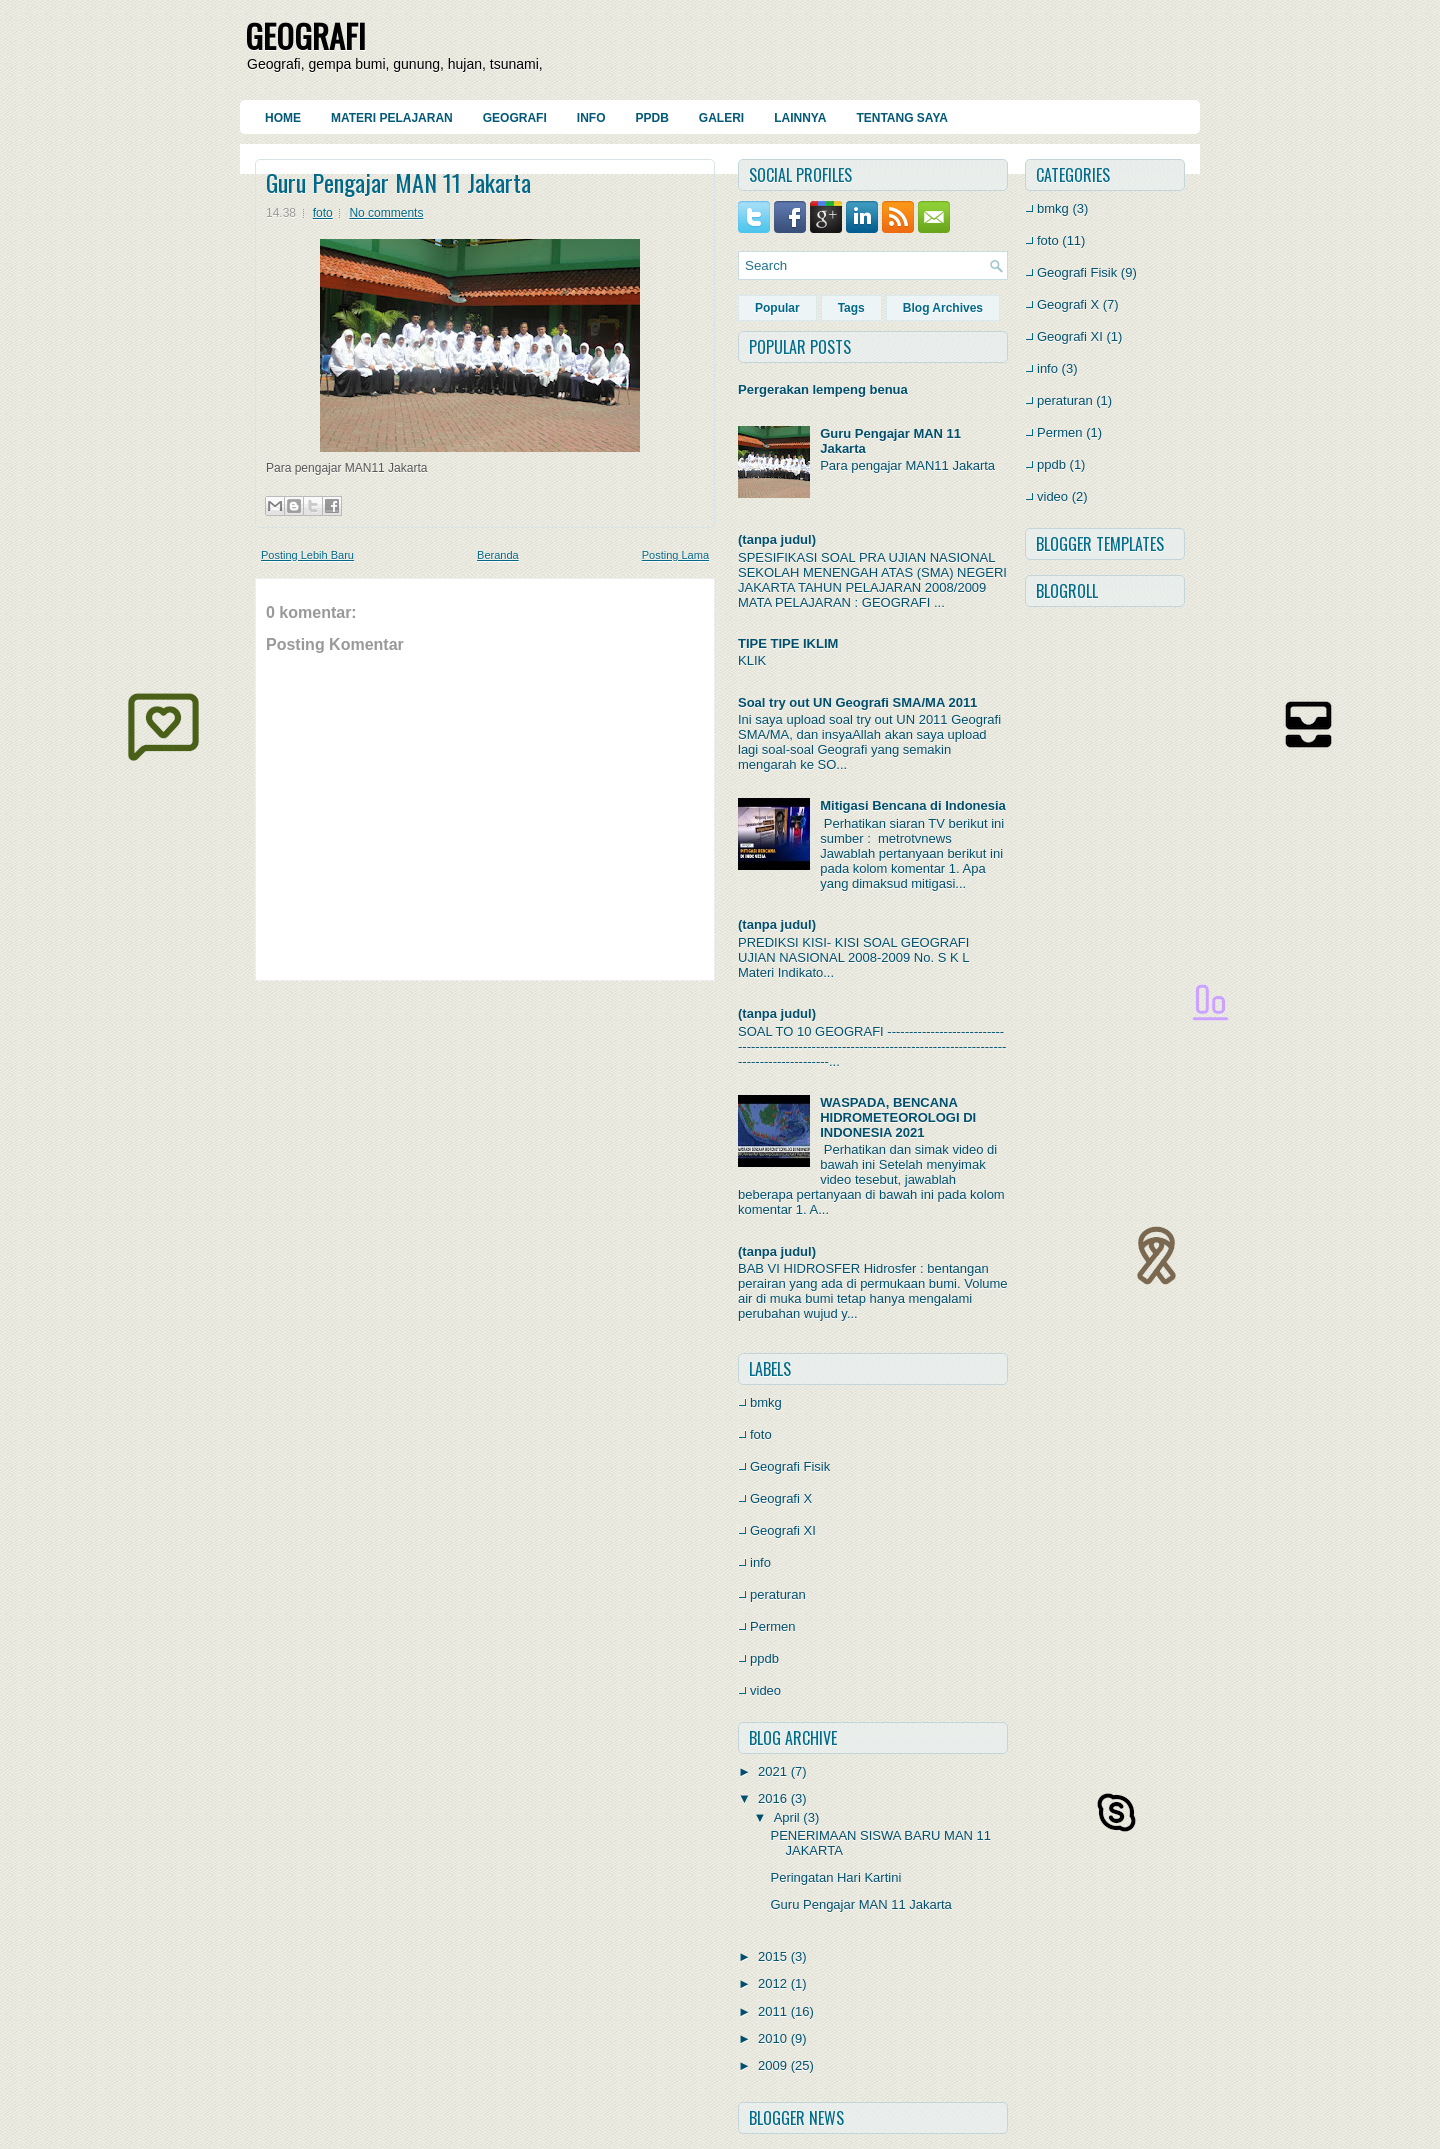 This screenshot has width=1440, height=2149. What do you see at coordinates (1116, 1812) in the screenshot?
I see `open Skype app` at bounding box center [1116, 1812].